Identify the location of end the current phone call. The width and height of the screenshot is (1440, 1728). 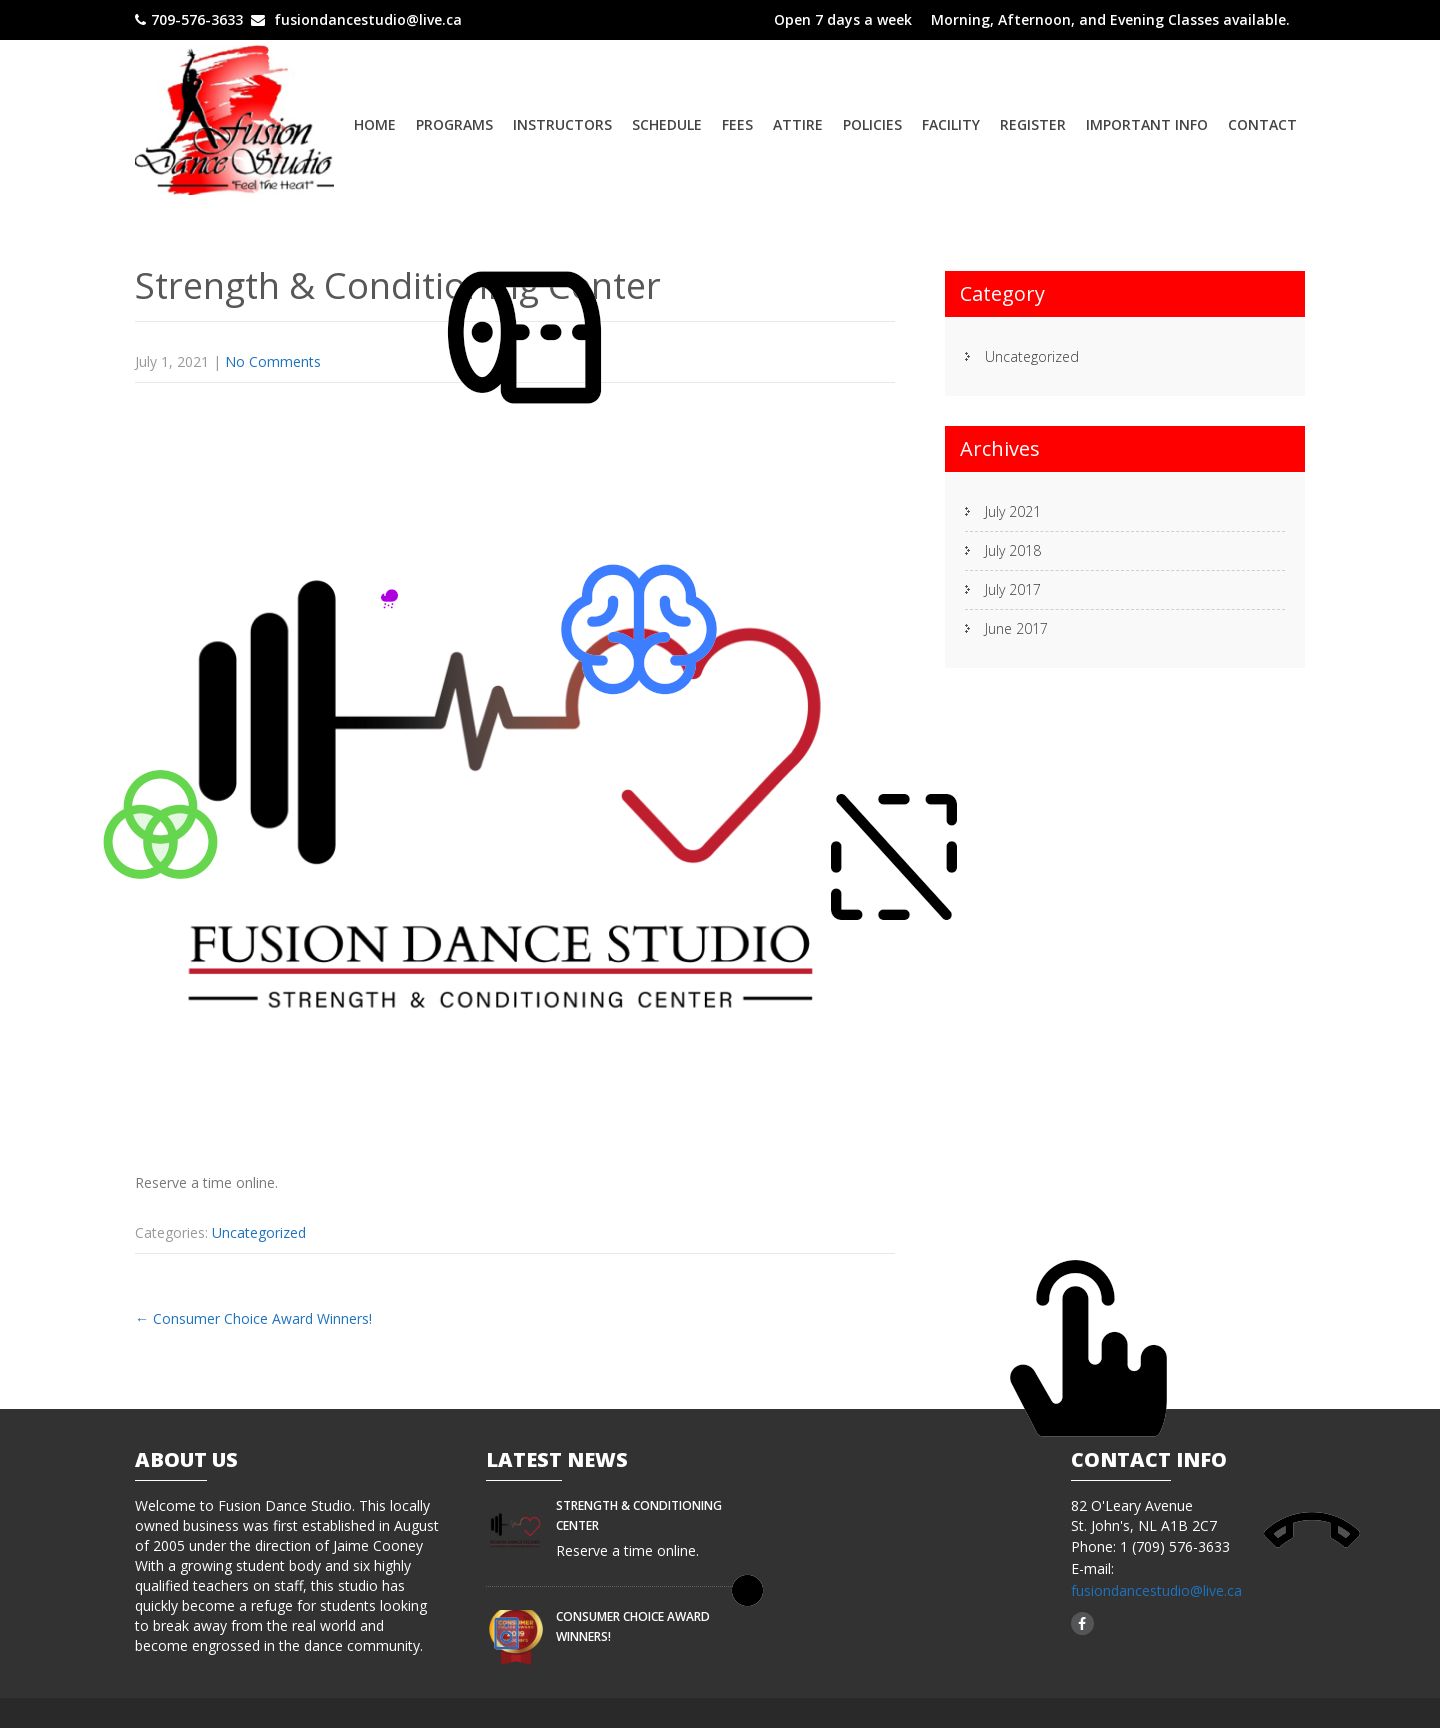
(1312, 1532).